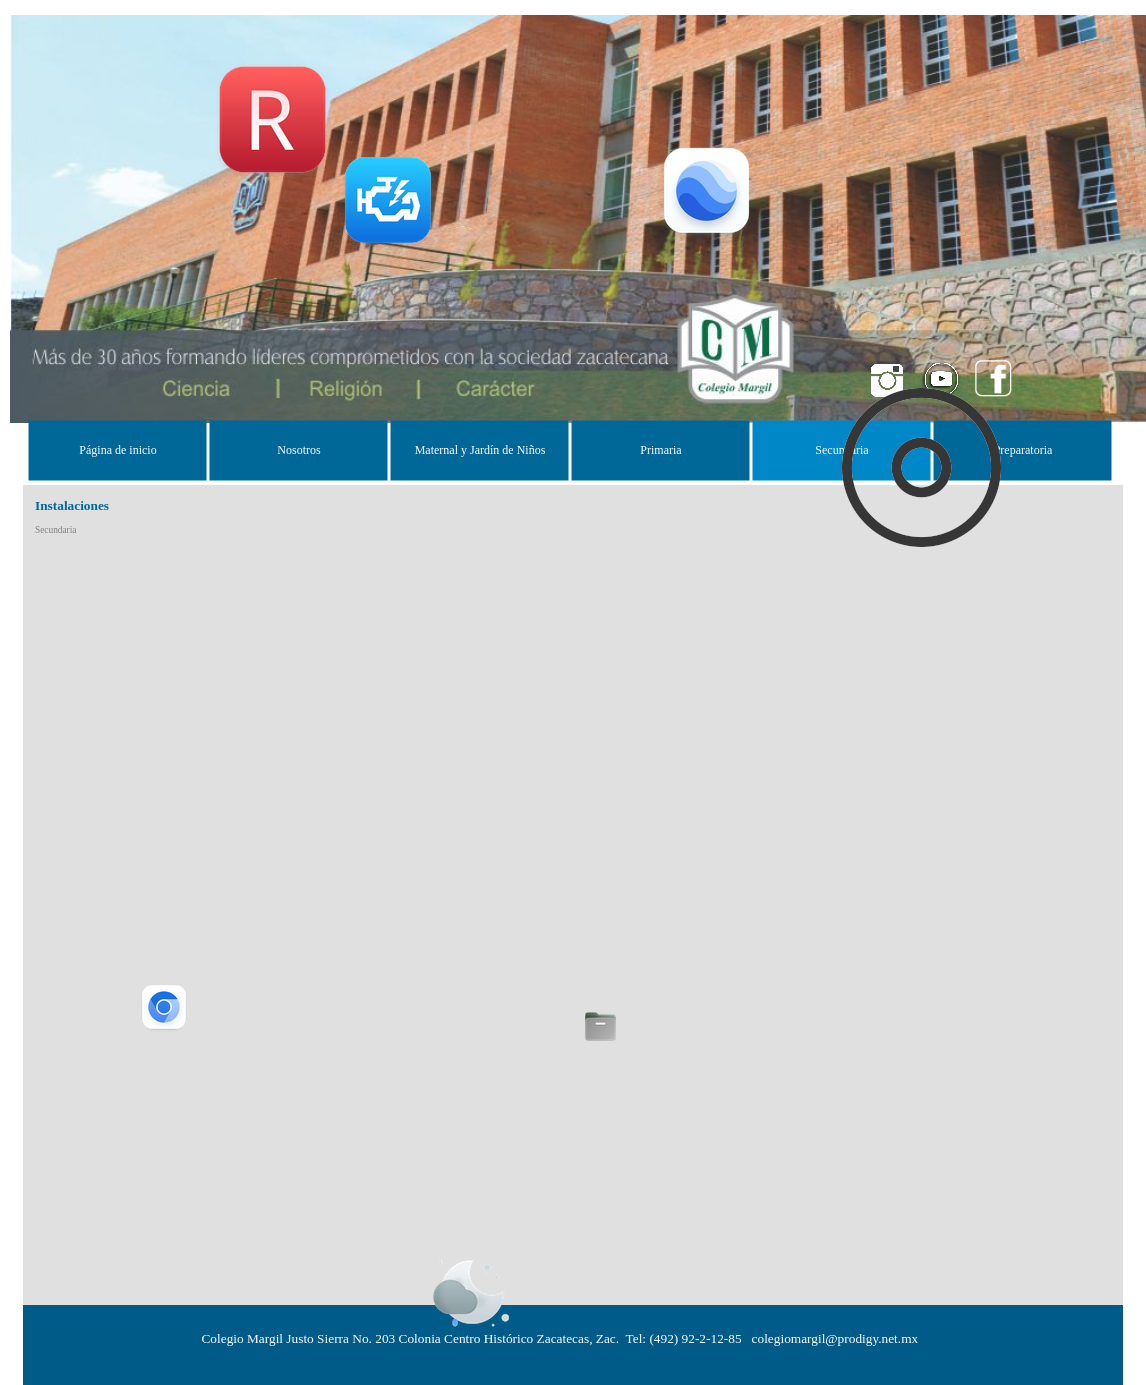  I want to click on indicates optical media such as a CD or DVD, so click(921, 467).